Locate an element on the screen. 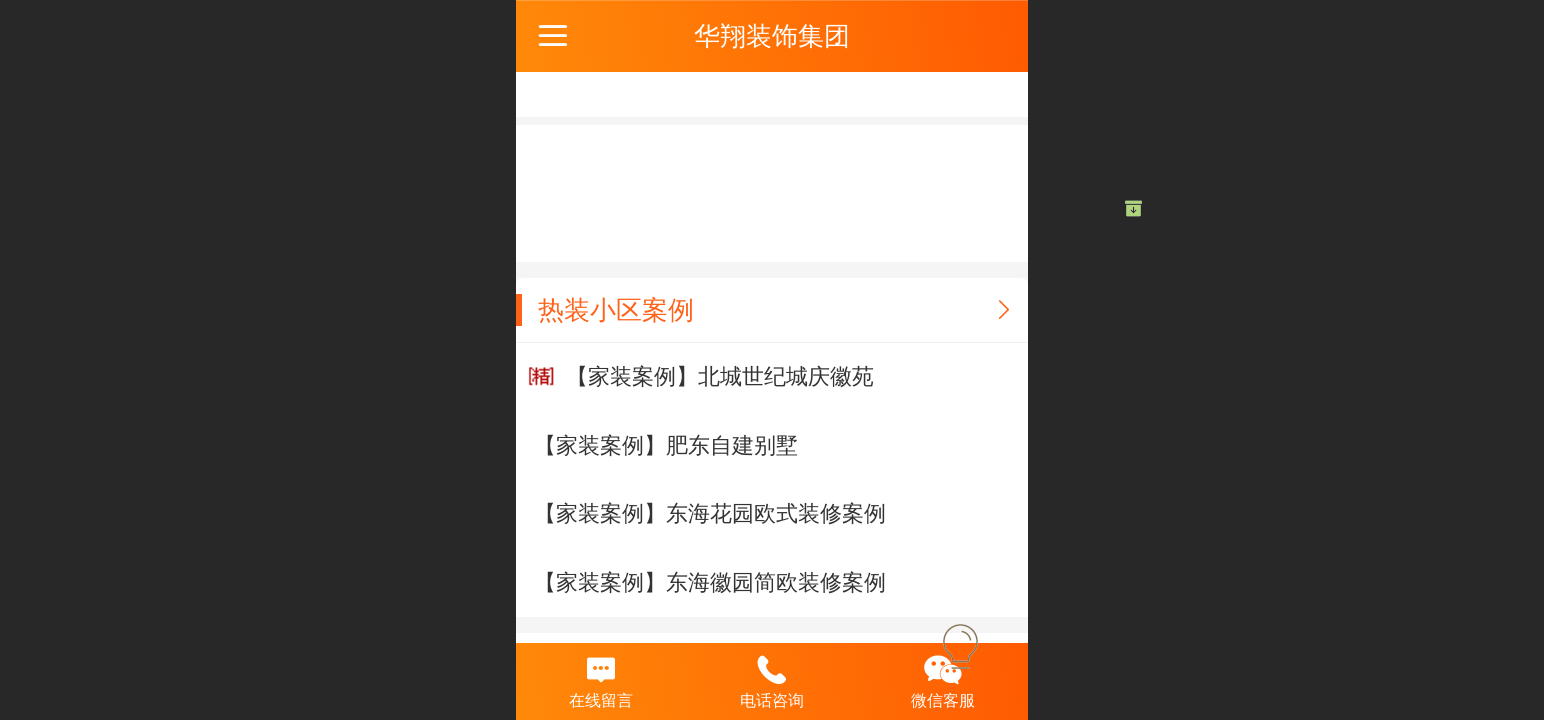 Image resolution: width=1544 pixels, height=720 pixels. view tips or helpful suggestions is located at coordinates (960, 646).